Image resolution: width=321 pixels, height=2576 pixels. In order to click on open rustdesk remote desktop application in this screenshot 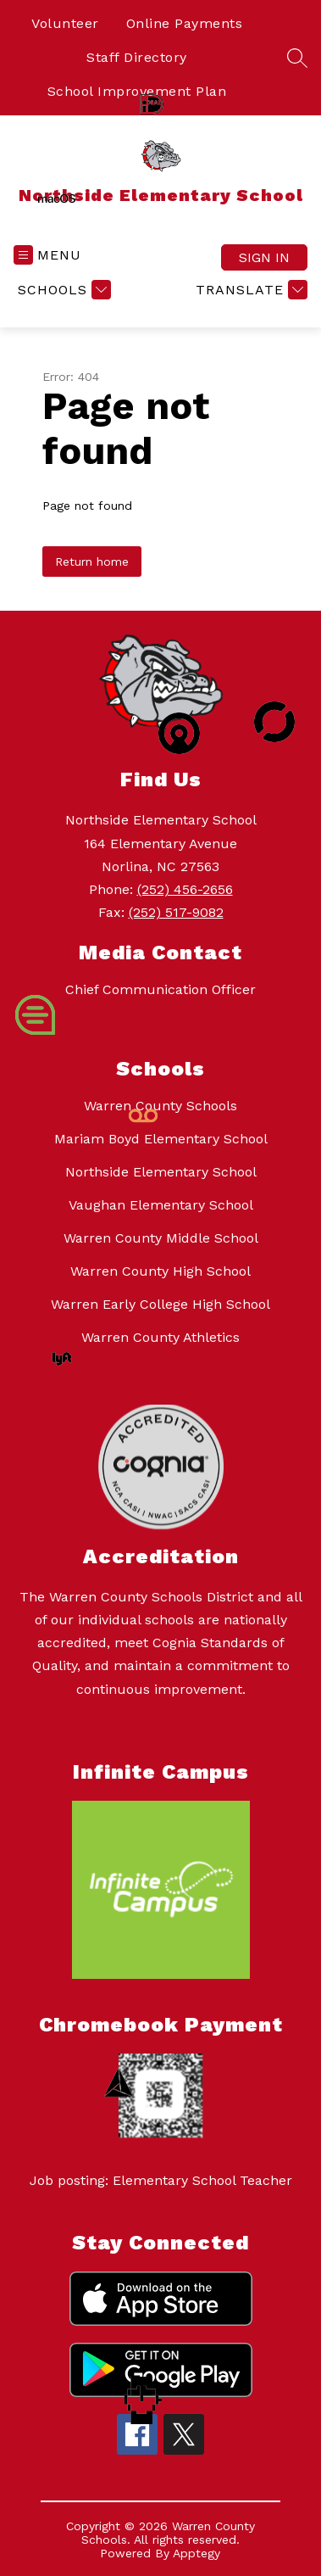, I will do `click(274, 722)`.